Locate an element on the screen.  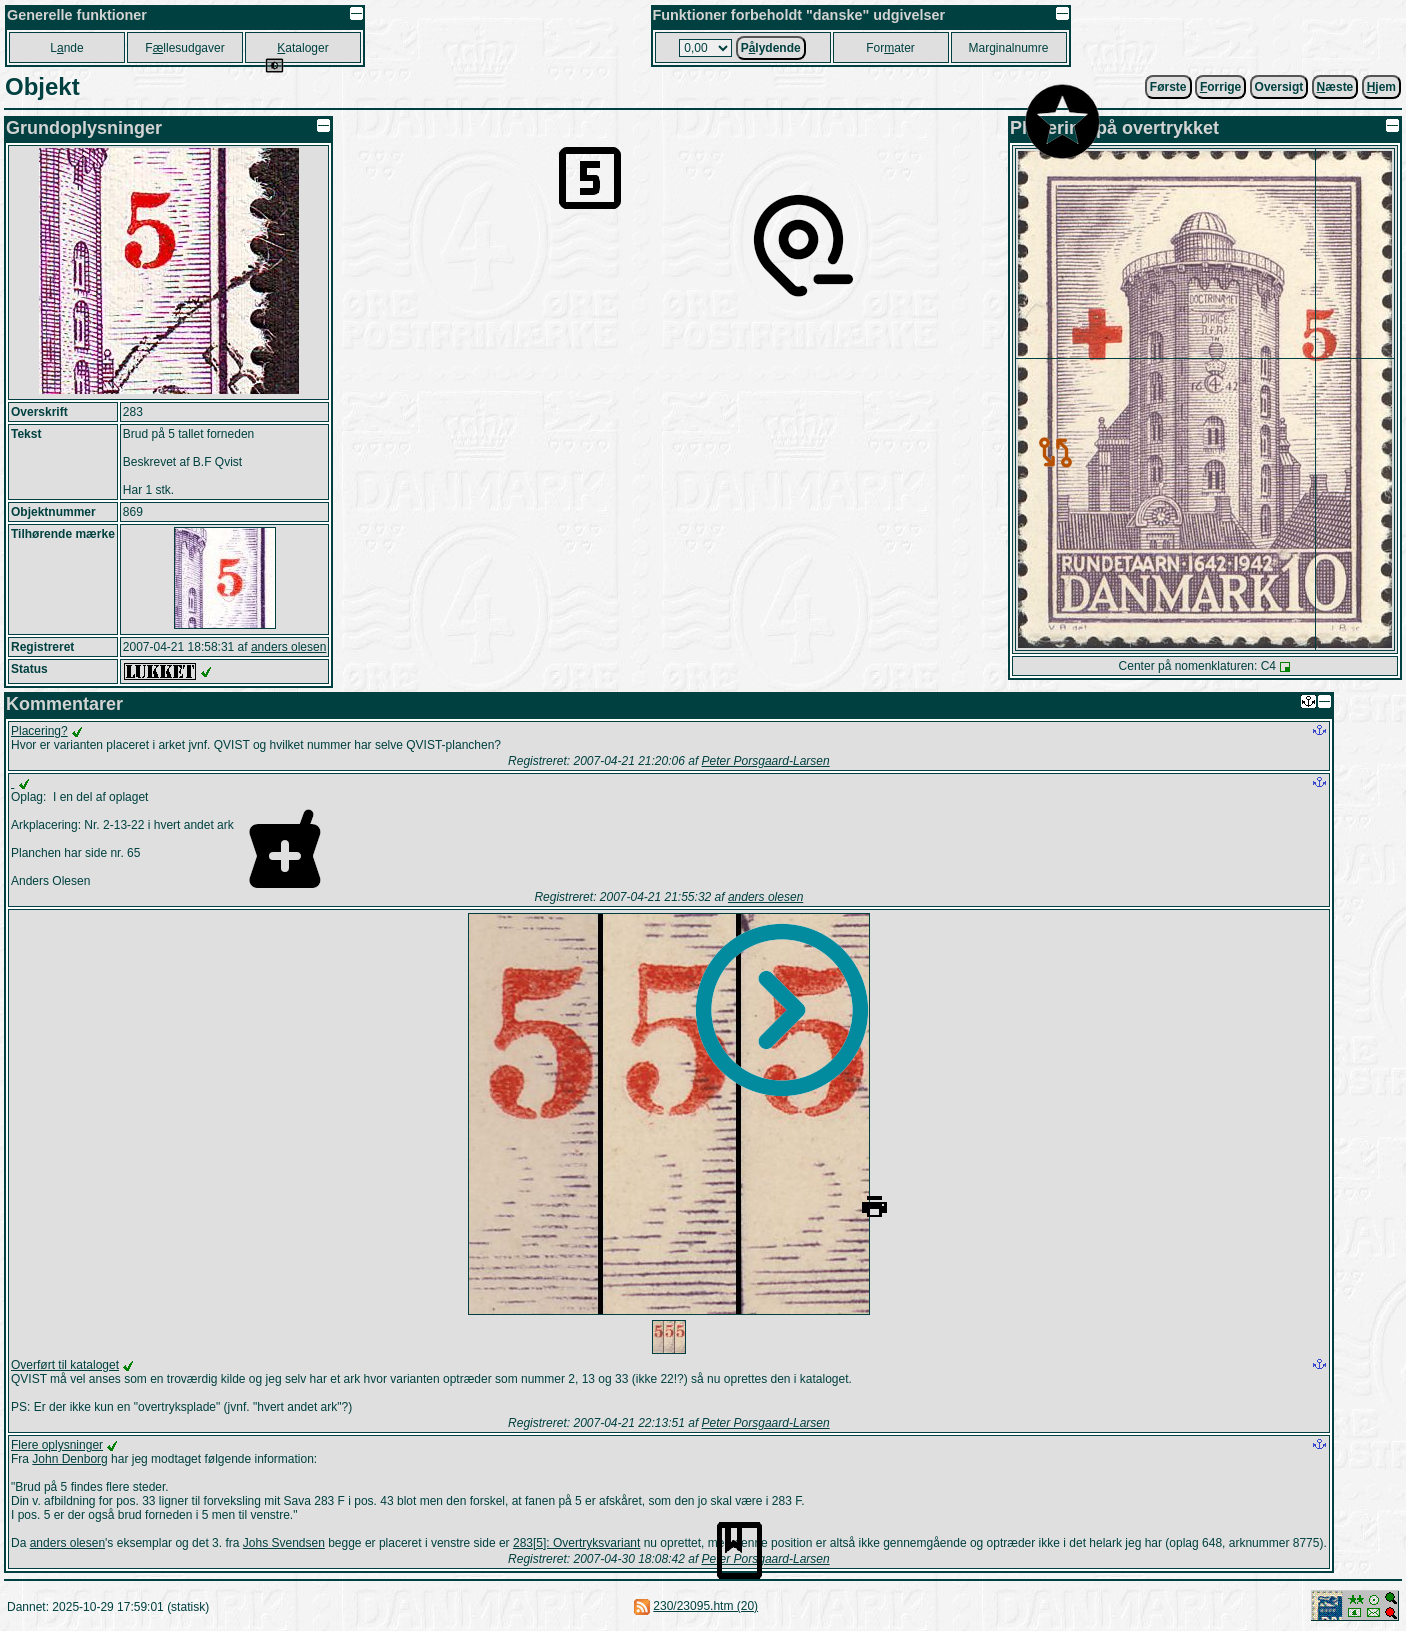
adjust display brightness settings is located at coordinates (274, 65).